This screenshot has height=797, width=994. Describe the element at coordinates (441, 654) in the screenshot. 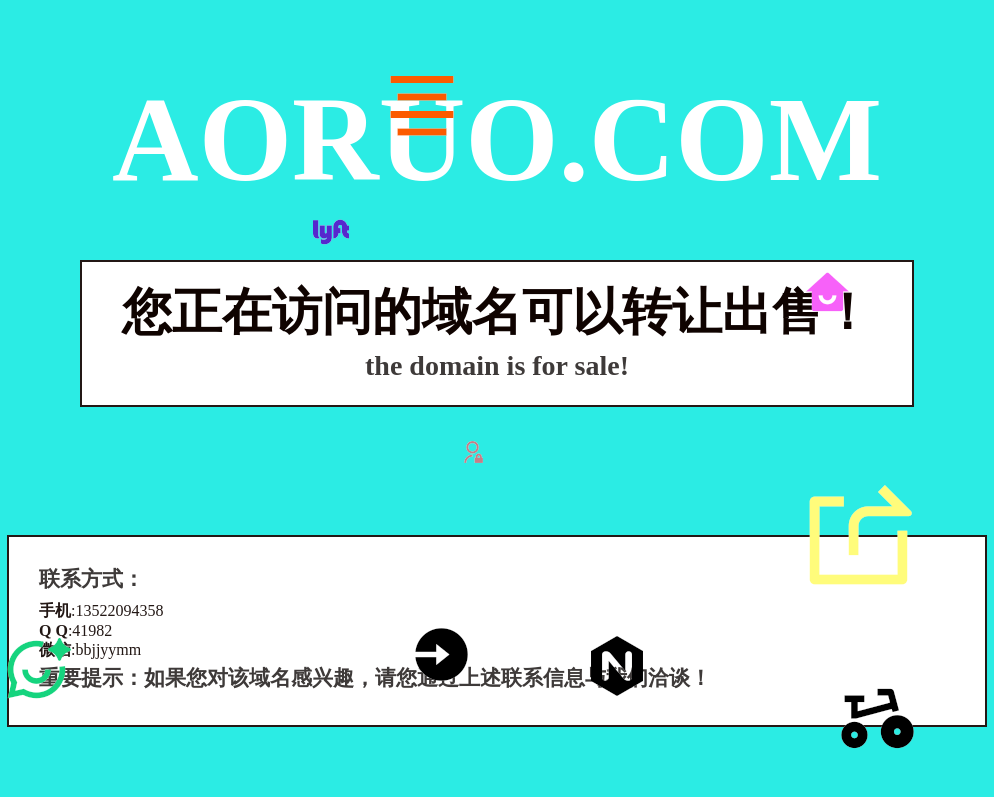

I see `log in to your account` at that location.